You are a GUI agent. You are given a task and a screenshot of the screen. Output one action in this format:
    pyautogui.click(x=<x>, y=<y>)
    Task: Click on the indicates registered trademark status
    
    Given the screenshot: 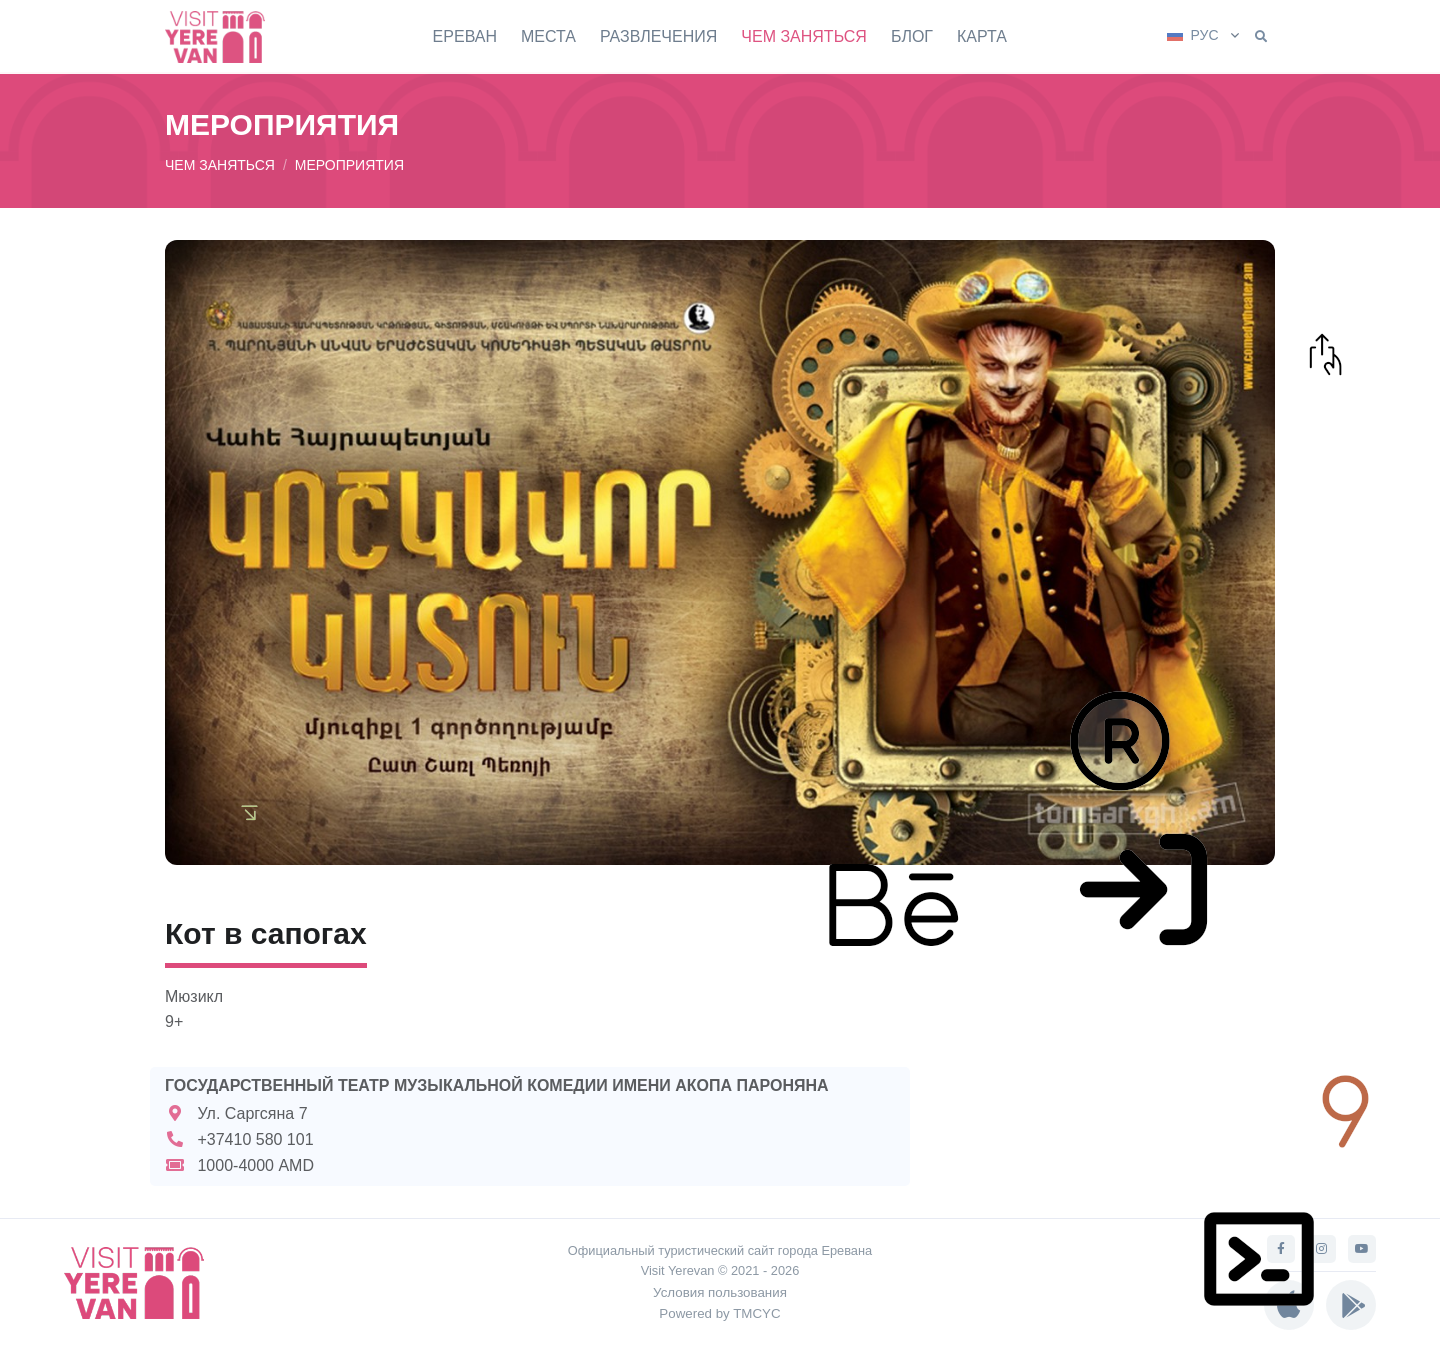 What is the action you would take?
    pyautogui.click(x=1120, y=741)
    